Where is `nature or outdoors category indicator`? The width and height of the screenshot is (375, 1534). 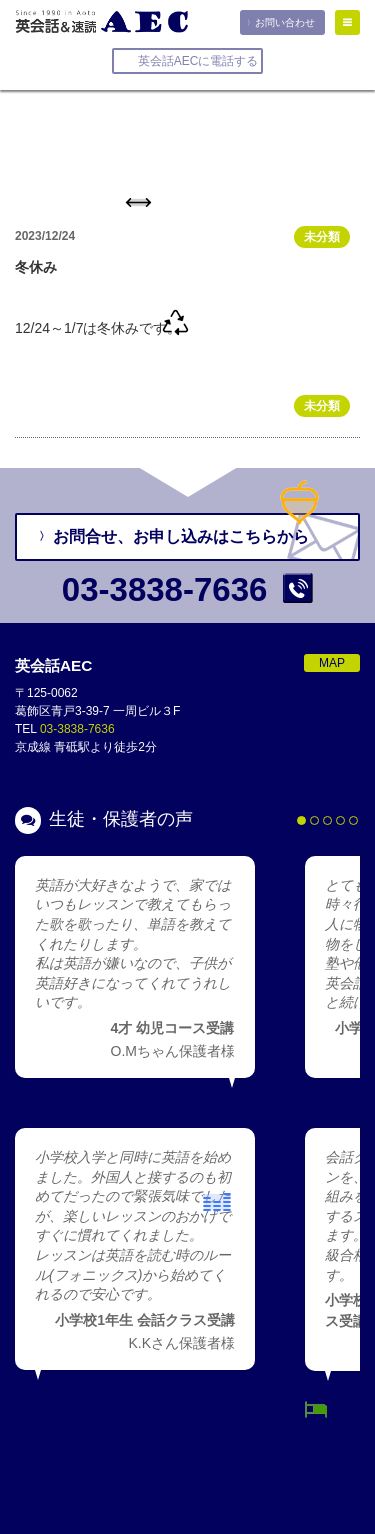 nature or outdoors category indicator is located at coordinates (299, 502).